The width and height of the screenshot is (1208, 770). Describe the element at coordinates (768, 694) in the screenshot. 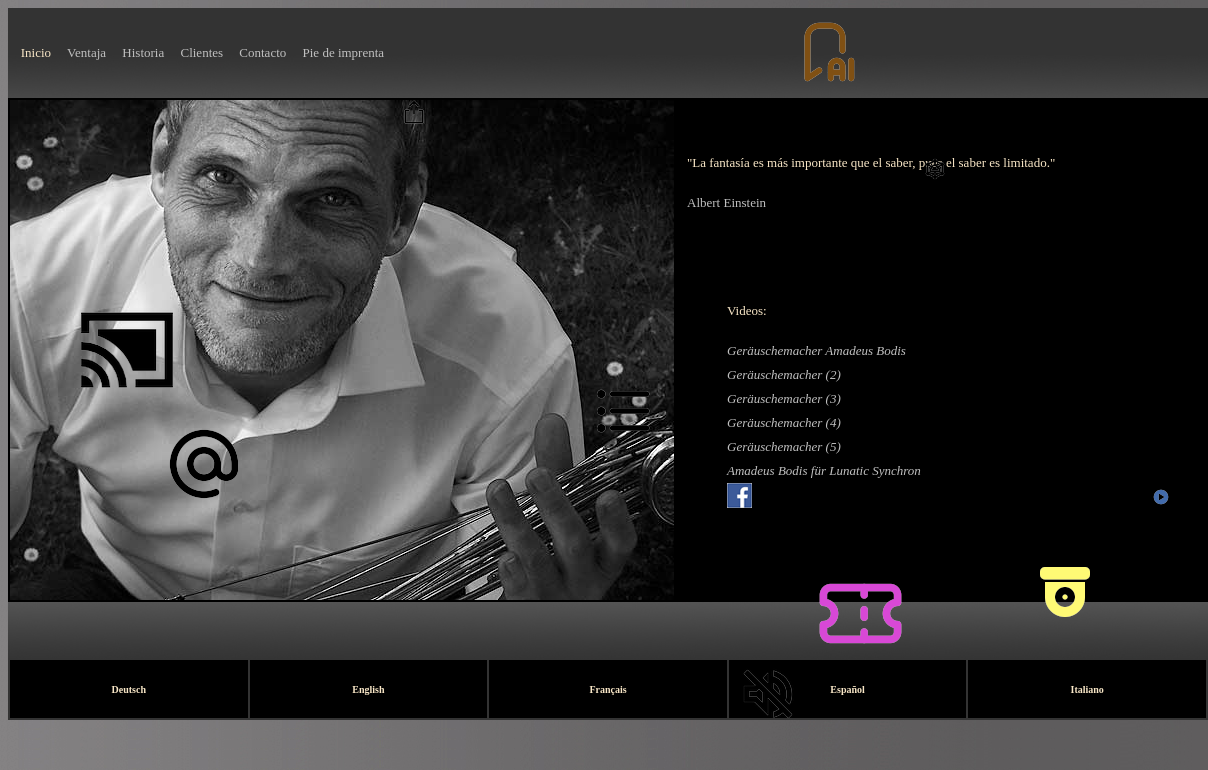

I see `mute audio or sound` at that location.